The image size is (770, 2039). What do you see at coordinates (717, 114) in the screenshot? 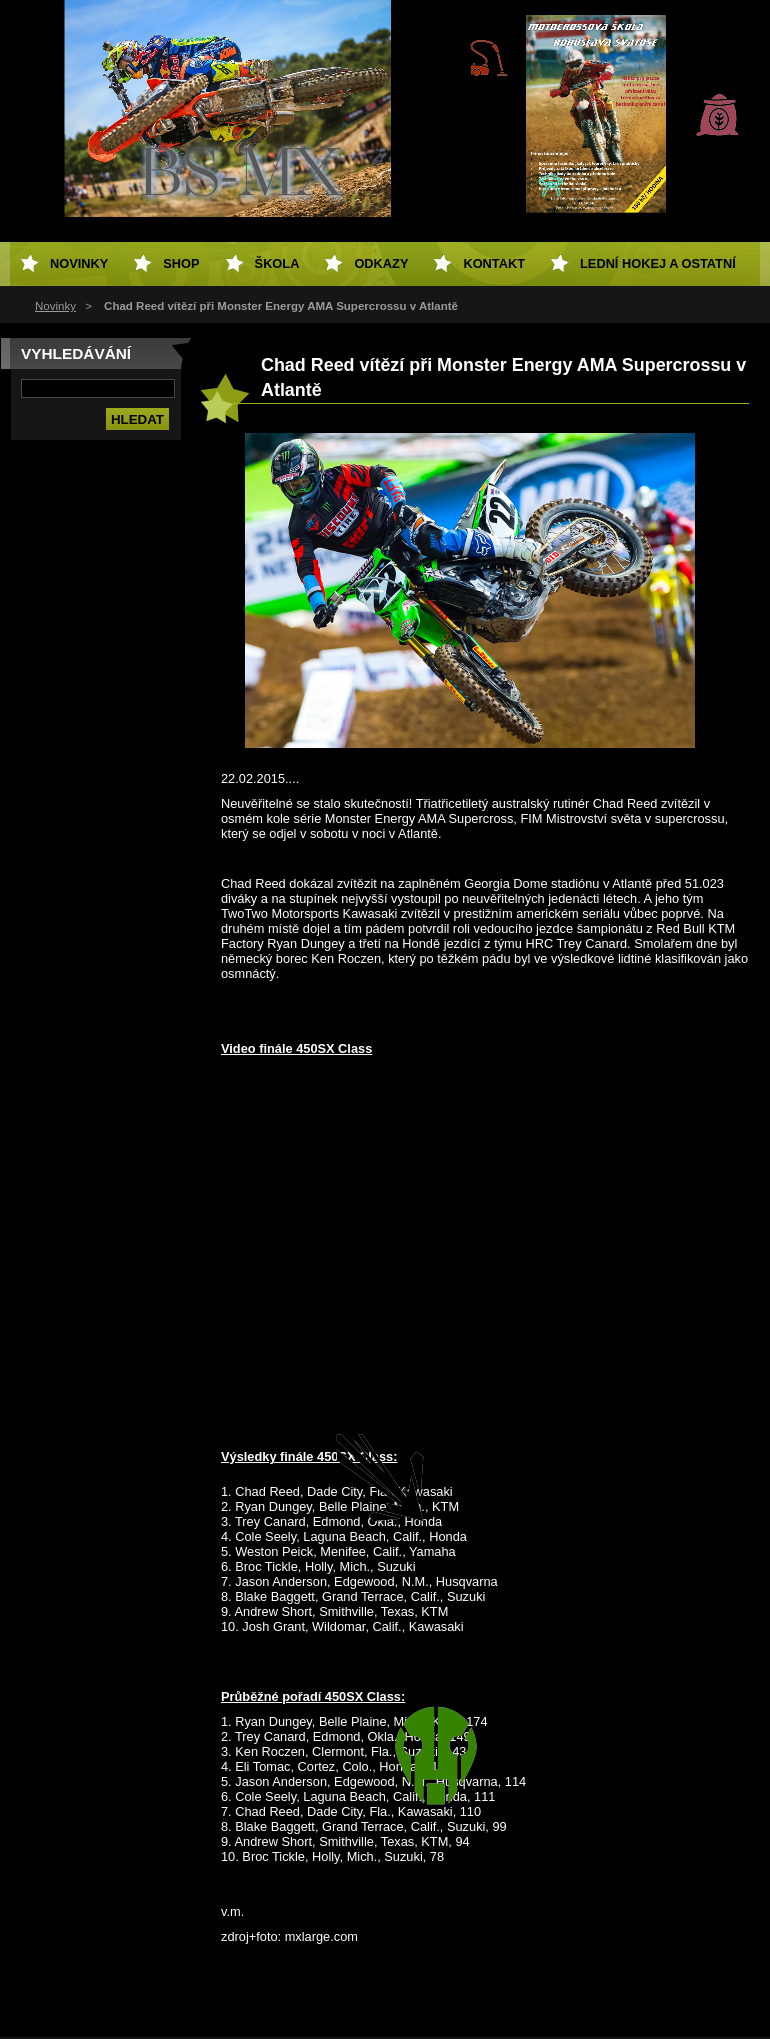
I see `flour ingredient in a cooking or recipe app` at bounding box center [717, 114].